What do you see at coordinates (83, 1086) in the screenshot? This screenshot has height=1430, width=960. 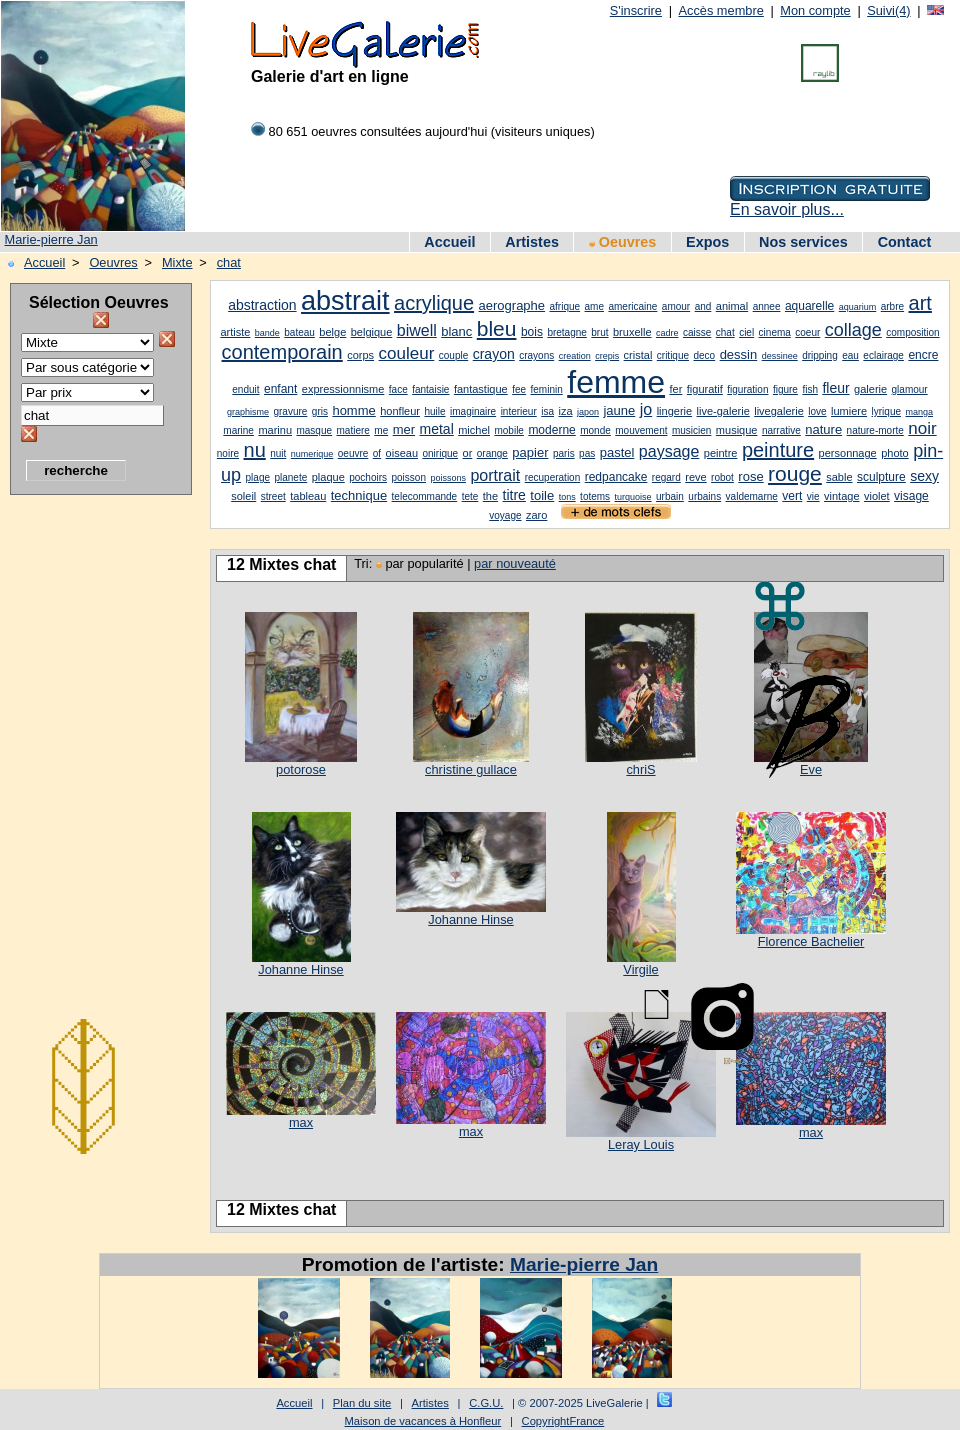 I see `folium mapping library logo` at bounding box center [83, 1086].